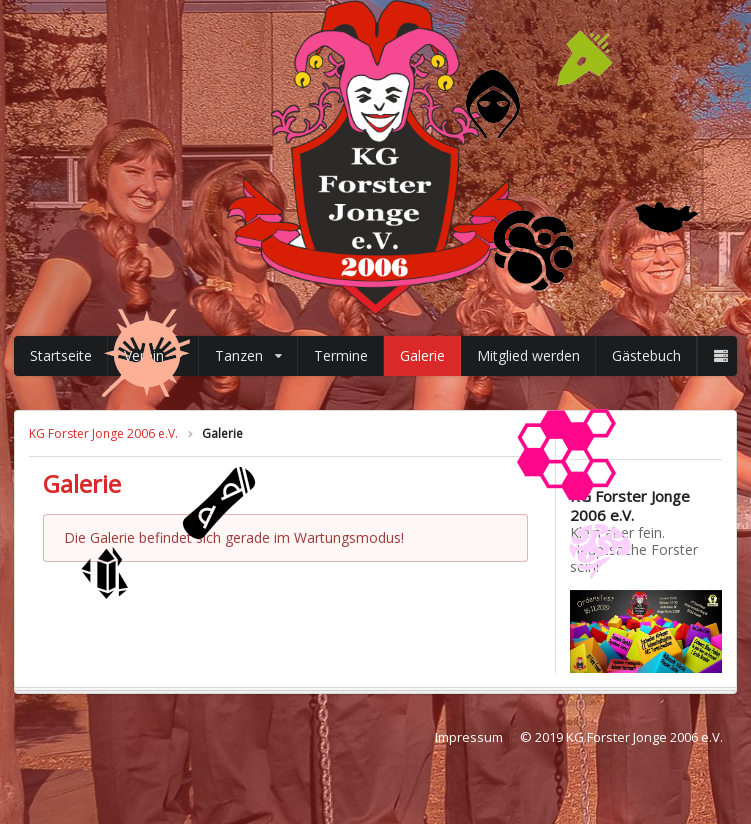 The width and height of the screenshot is (751, 824). I want to click on indicates an organic or biological enemy type, so click(533, 250).